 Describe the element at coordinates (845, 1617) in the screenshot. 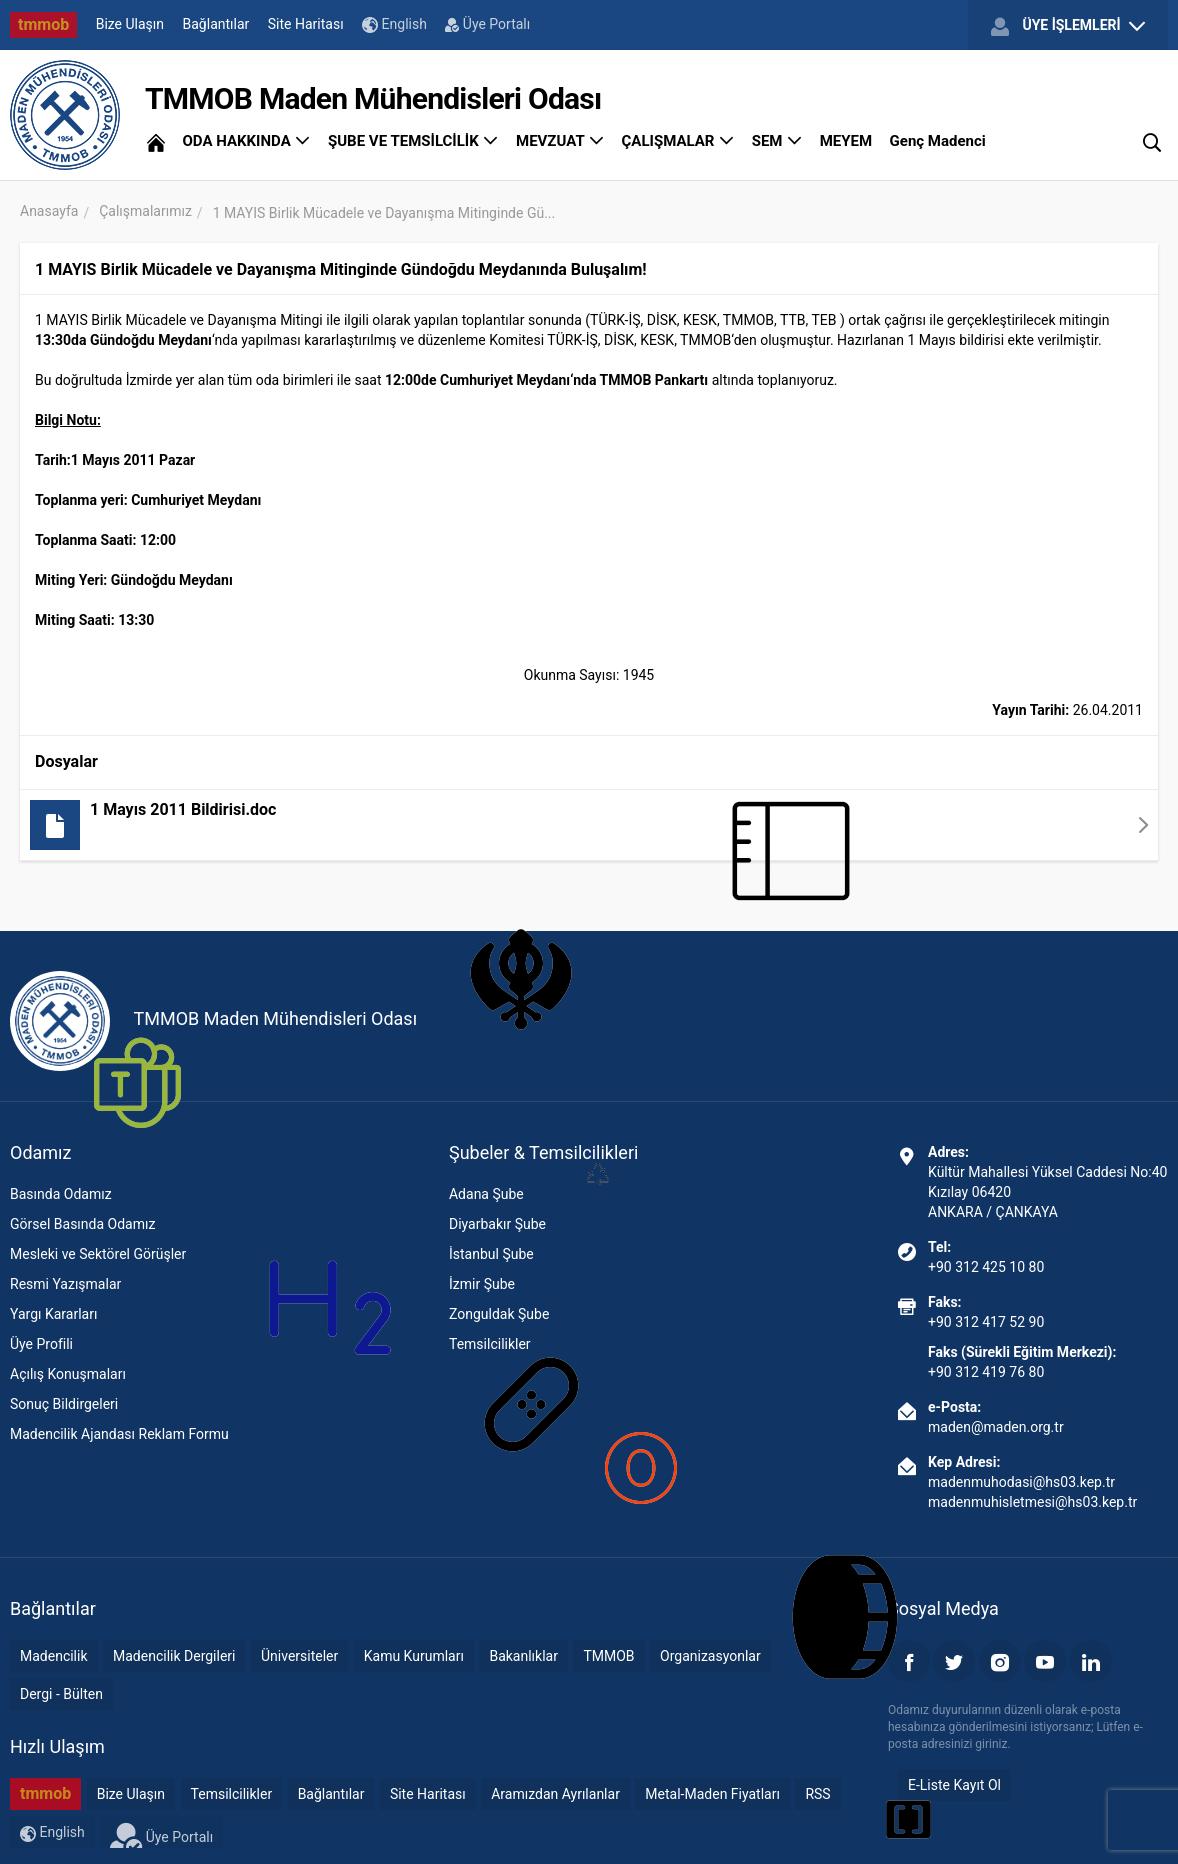

I see `view coin or currency balance` at that location.